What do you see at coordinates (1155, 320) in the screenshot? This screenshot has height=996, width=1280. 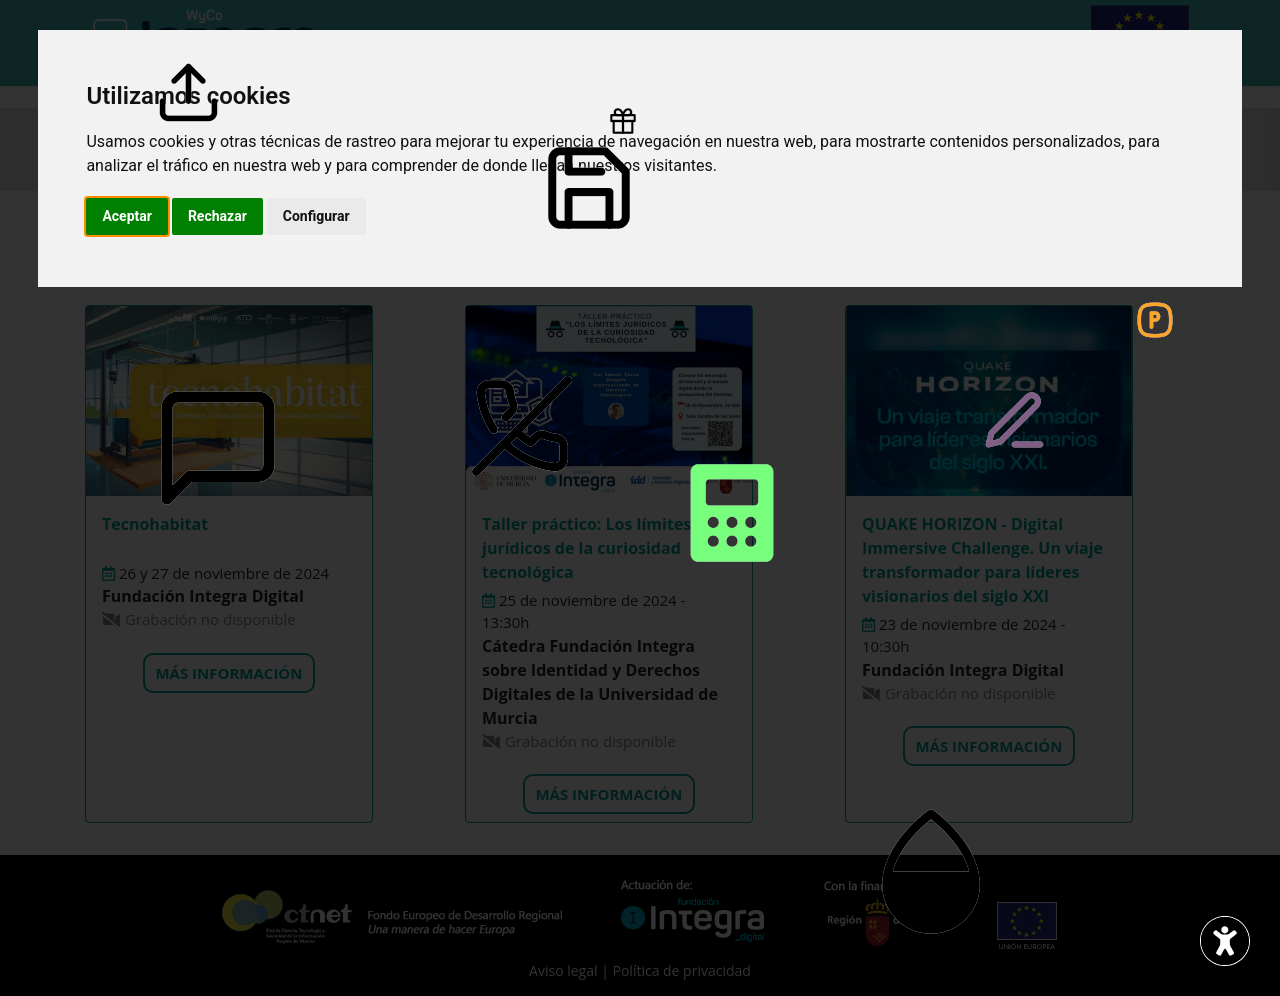 I see `indicates parking availability or location` at bounding box center [1155, 320].